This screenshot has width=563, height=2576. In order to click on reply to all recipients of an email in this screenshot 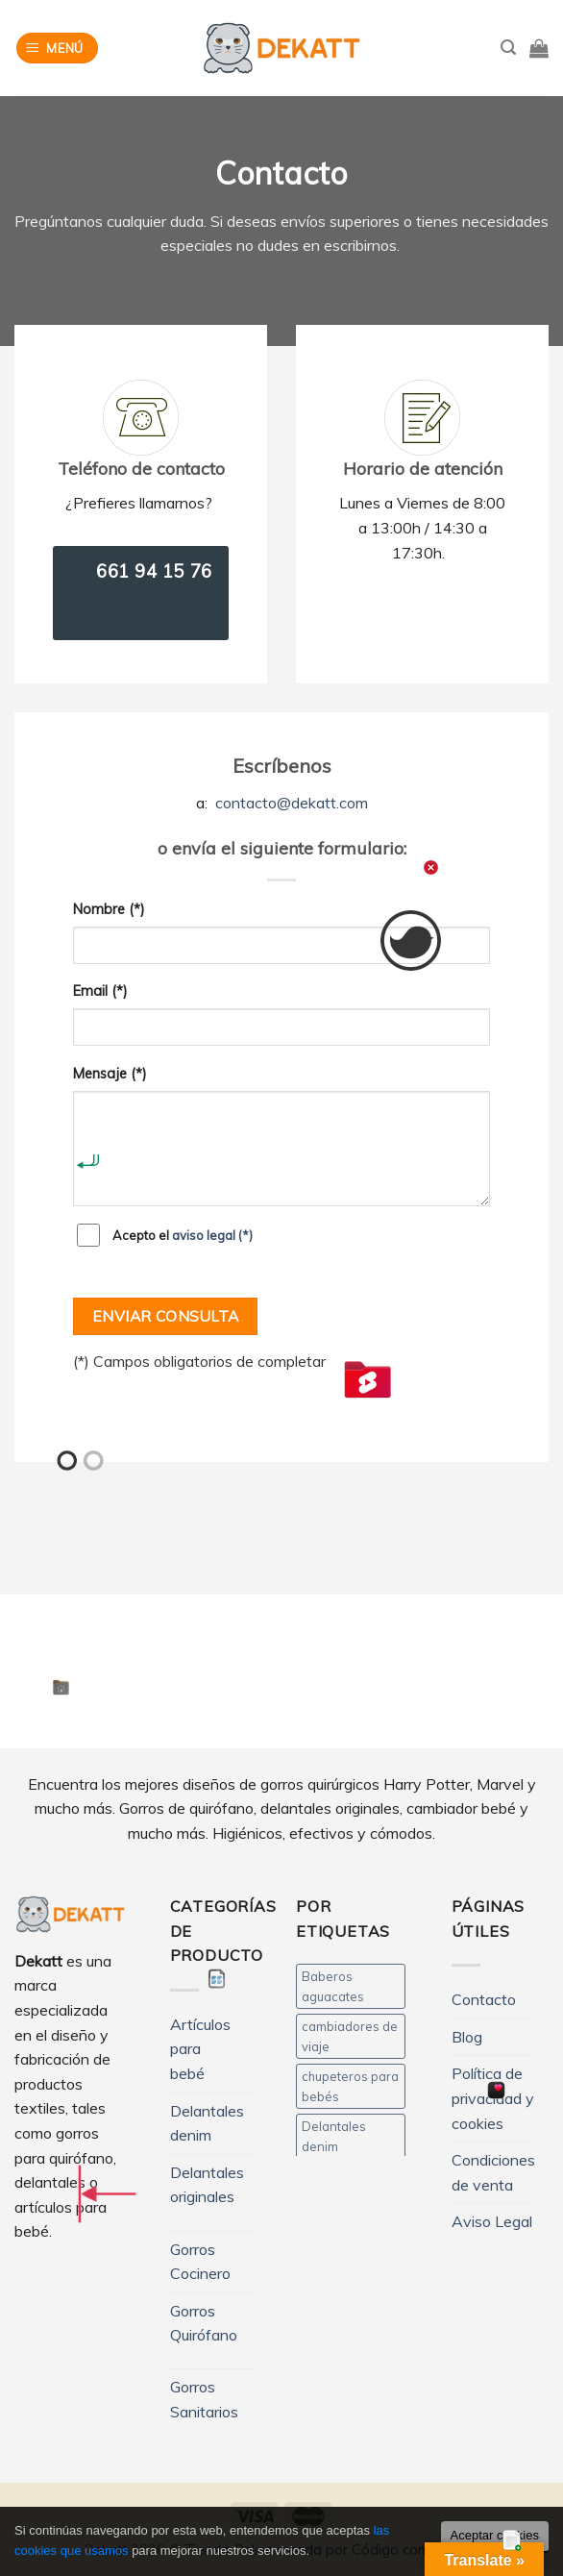, I will do `click(87, 1160)`.